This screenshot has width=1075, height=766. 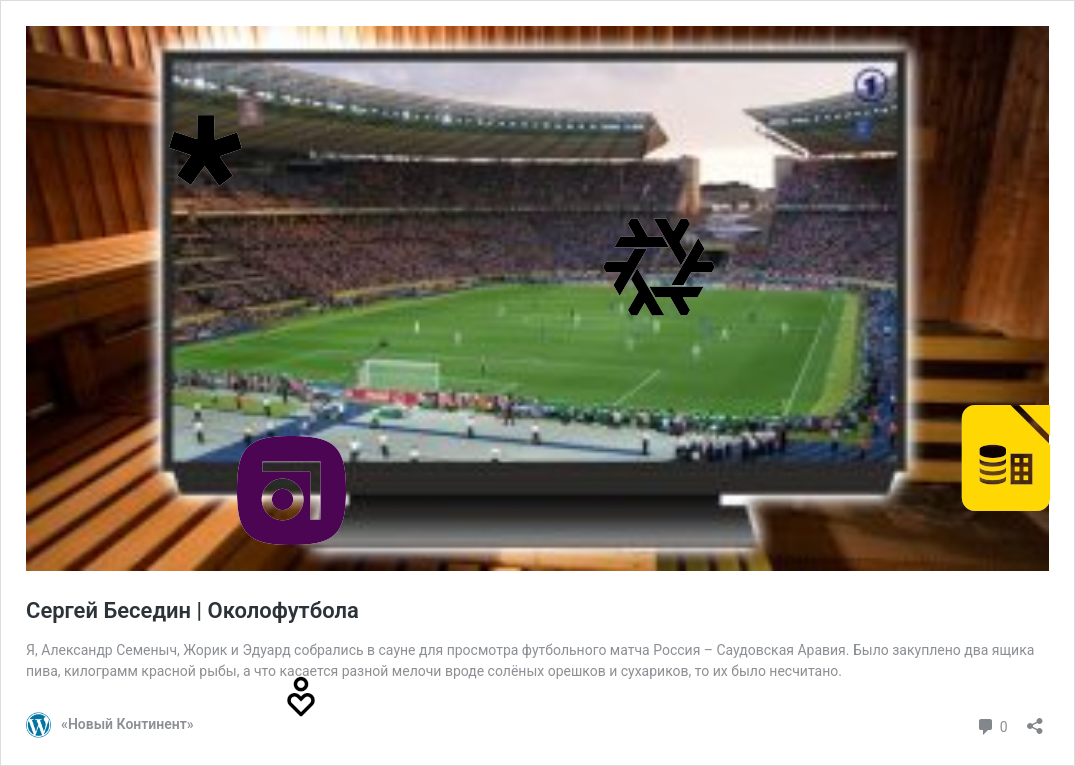 What do you see at coordinates (1006, 458) in the screenshot?
I see `open LibreOffice Base database application` at bounding box center [1006, 458].